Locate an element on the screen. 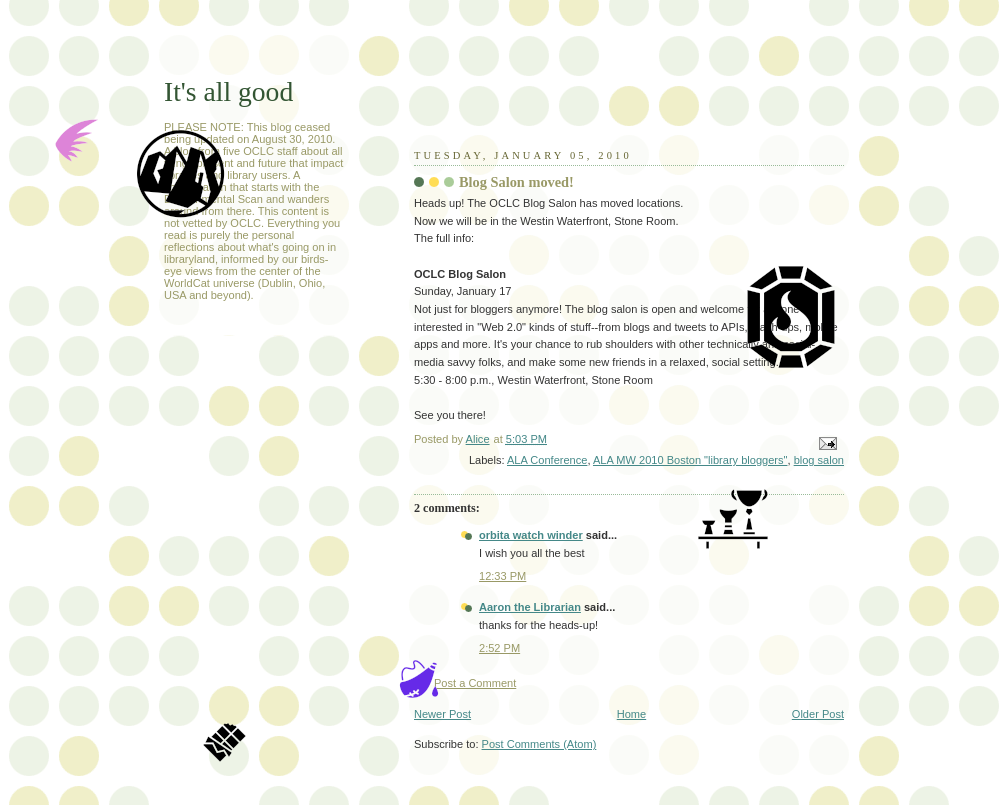 The width and height of the screenshot is (1008, 805). indicates a flying or aerial ability in a game is located at coordinates (77, 140).